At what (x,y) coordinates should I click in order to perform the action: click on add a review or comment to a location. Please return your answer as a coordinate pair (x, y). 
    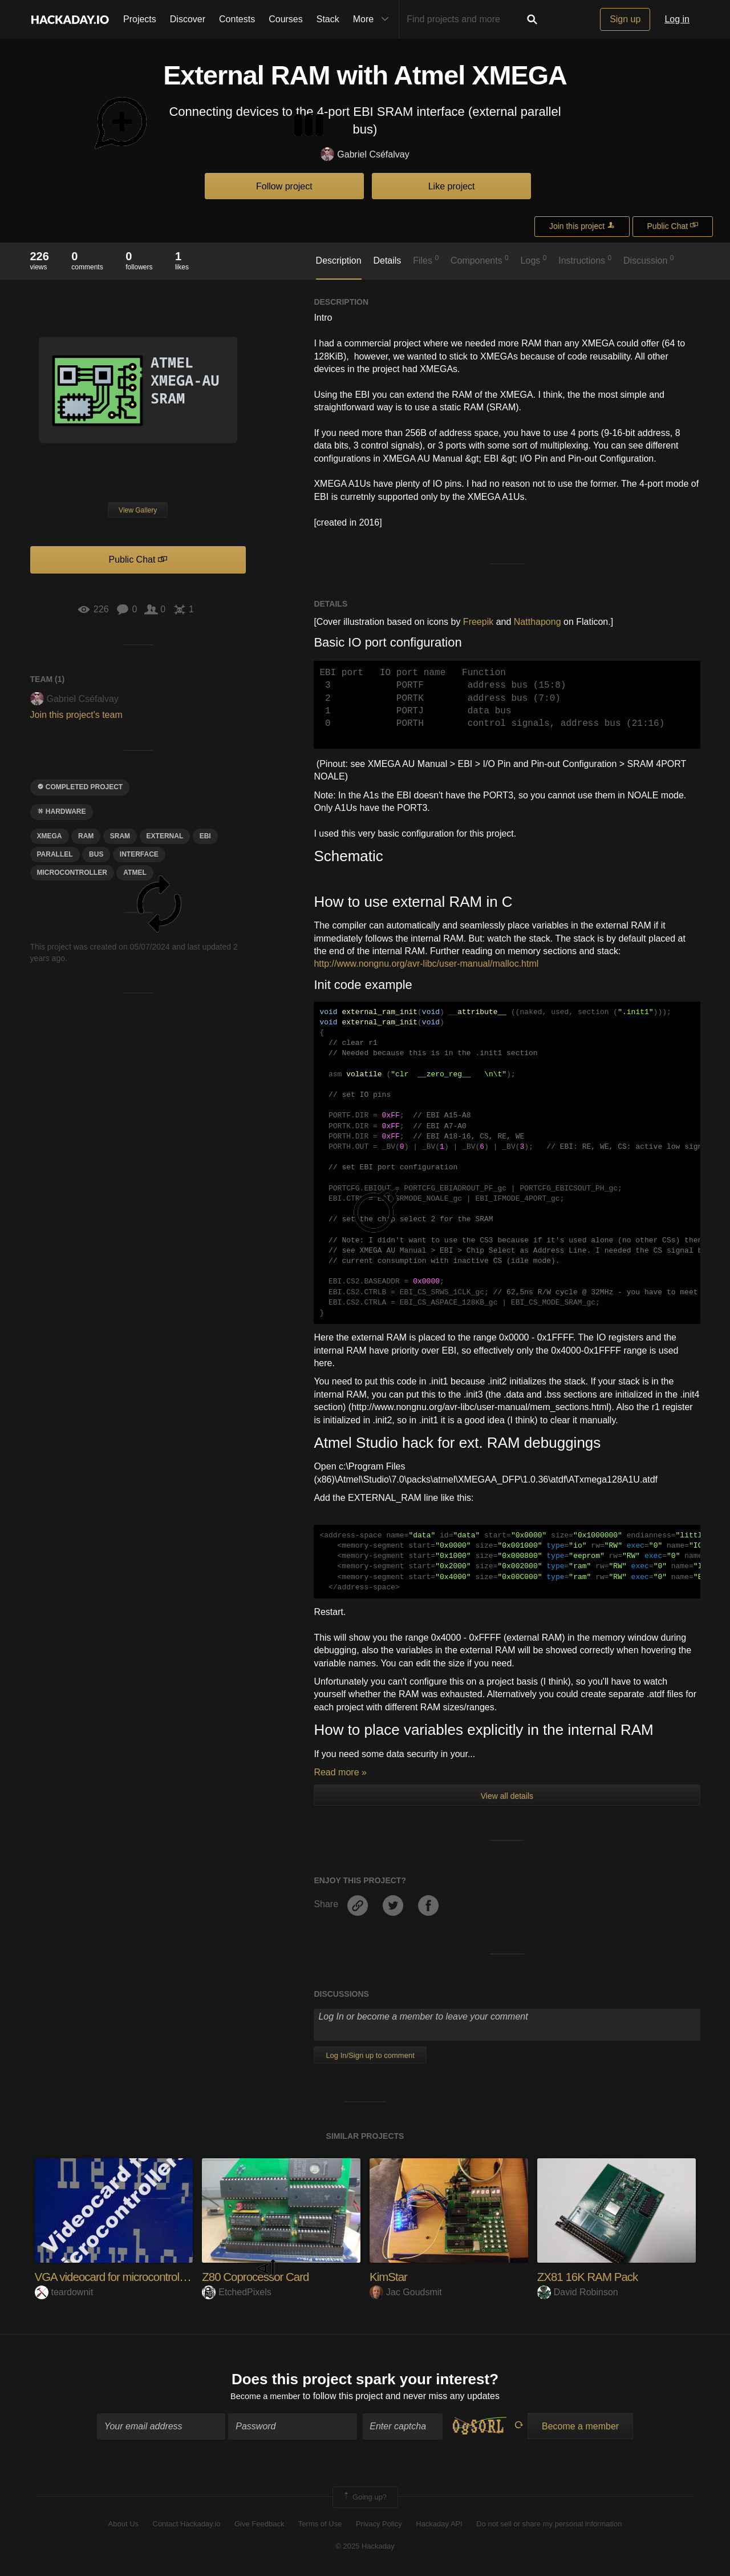
    Looking at the image, I should click on (122, 122).